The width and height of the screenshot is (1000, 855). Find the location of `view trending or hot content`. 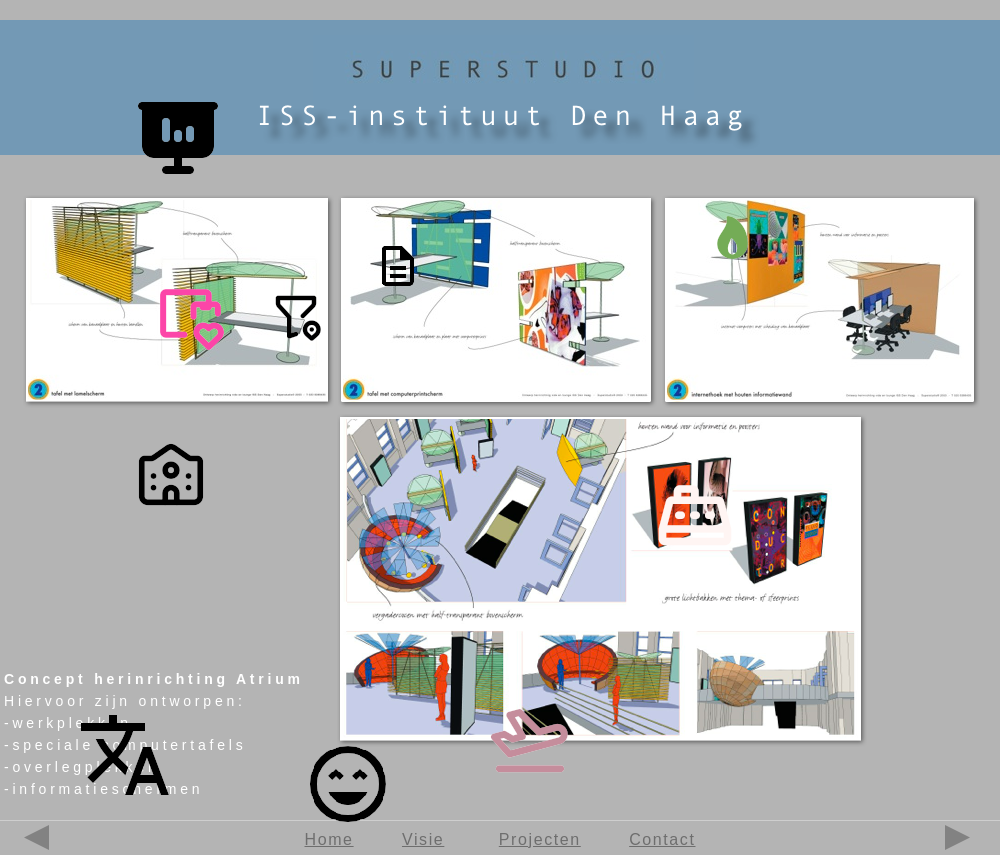

view trending or hot content is located at coordinates (732, 237).